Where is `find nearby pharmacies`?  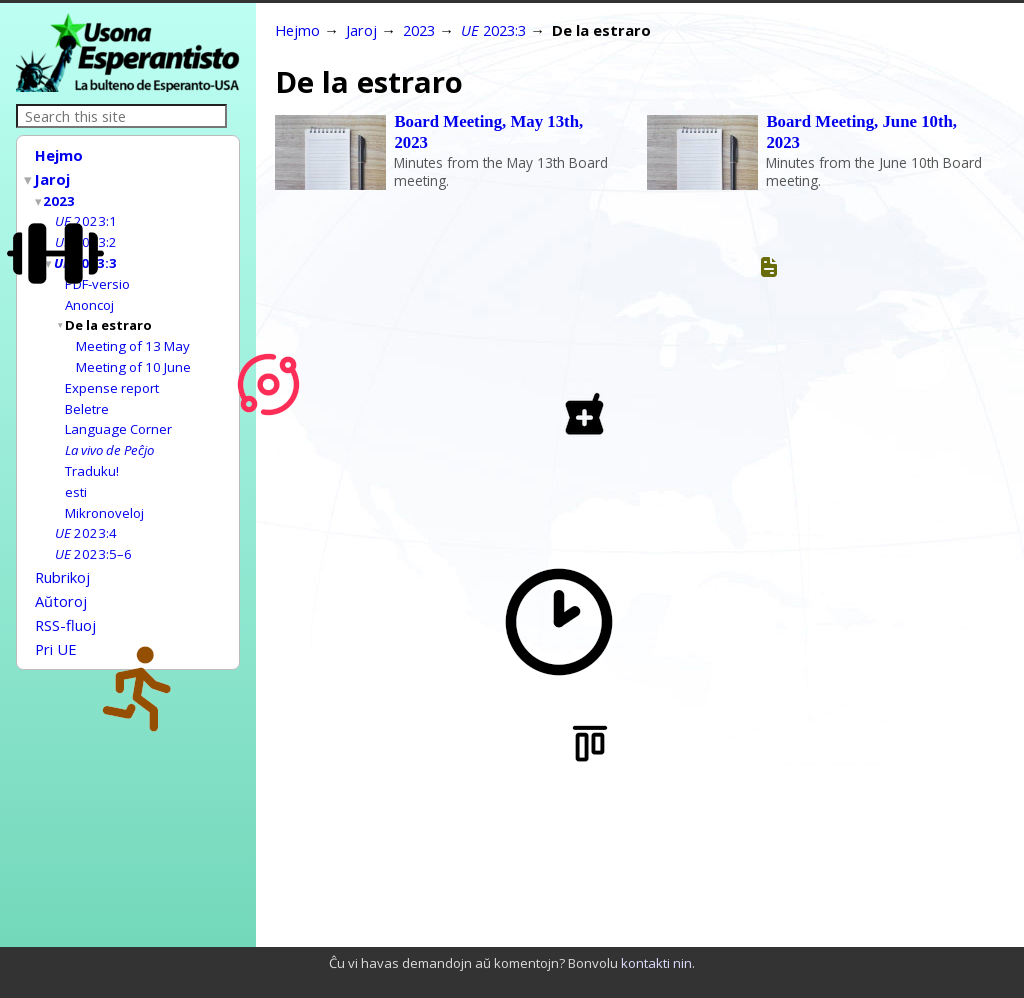
find nearby pharmacies is located at coordinates (584, 415).